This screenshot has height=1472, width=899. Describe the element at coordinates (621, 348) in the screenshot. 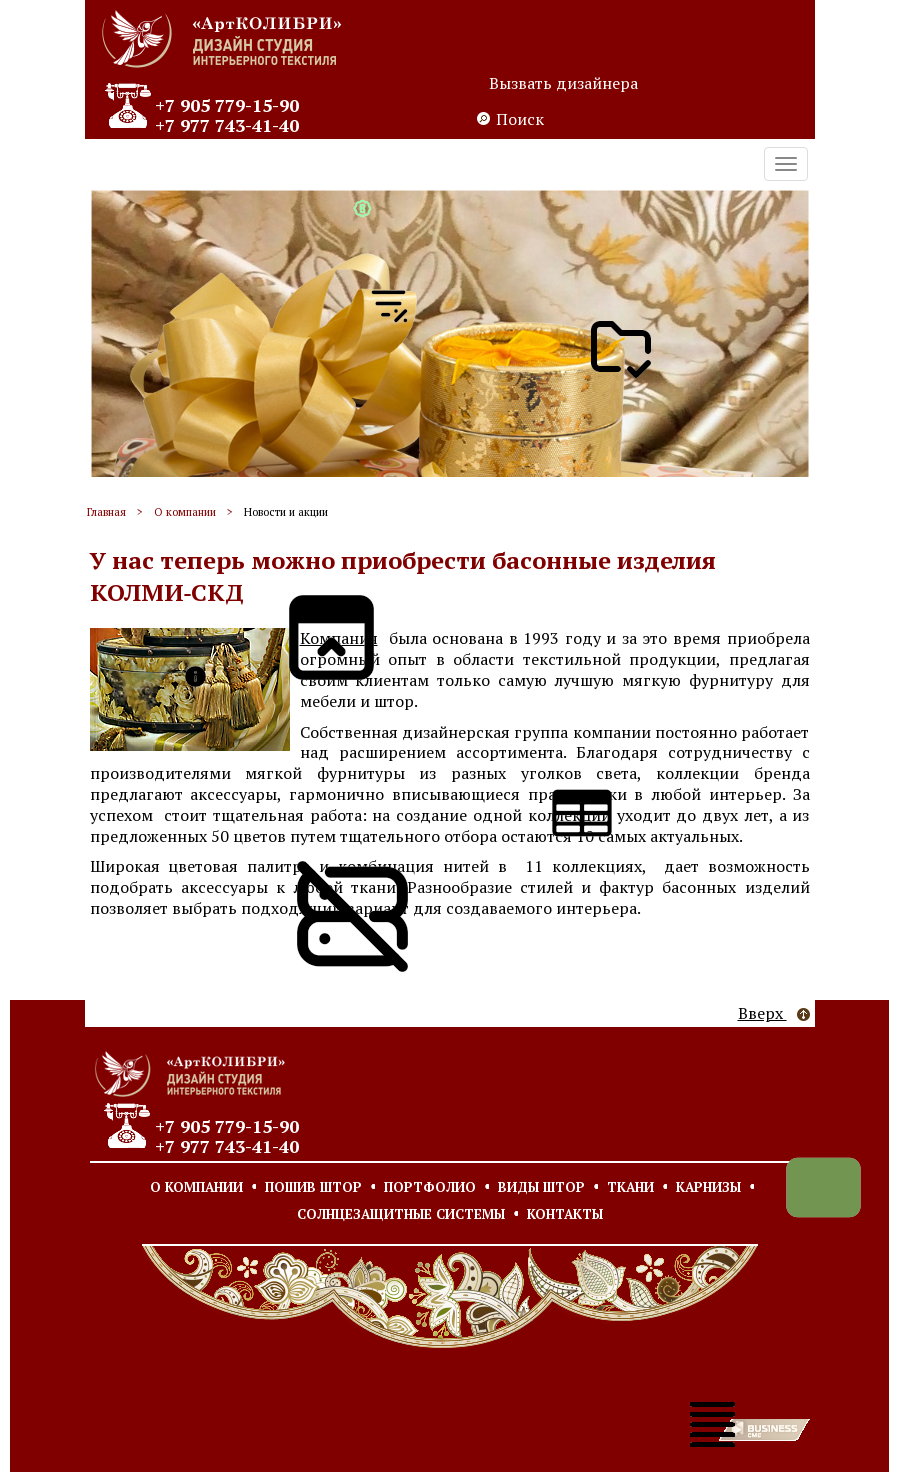

I see `folder successfully verified or validated` at that location.